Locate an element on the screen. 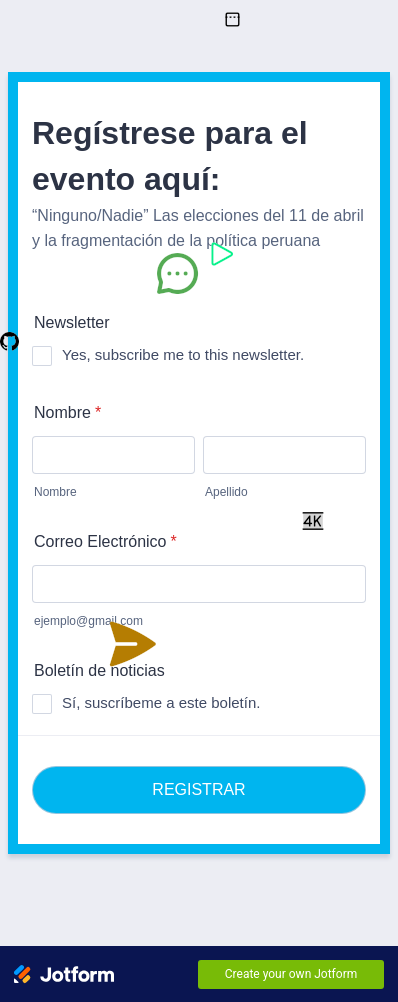 This screenshot has width=398, height=1002. switch to 4K video resolution is located at coordinates (313, 521).